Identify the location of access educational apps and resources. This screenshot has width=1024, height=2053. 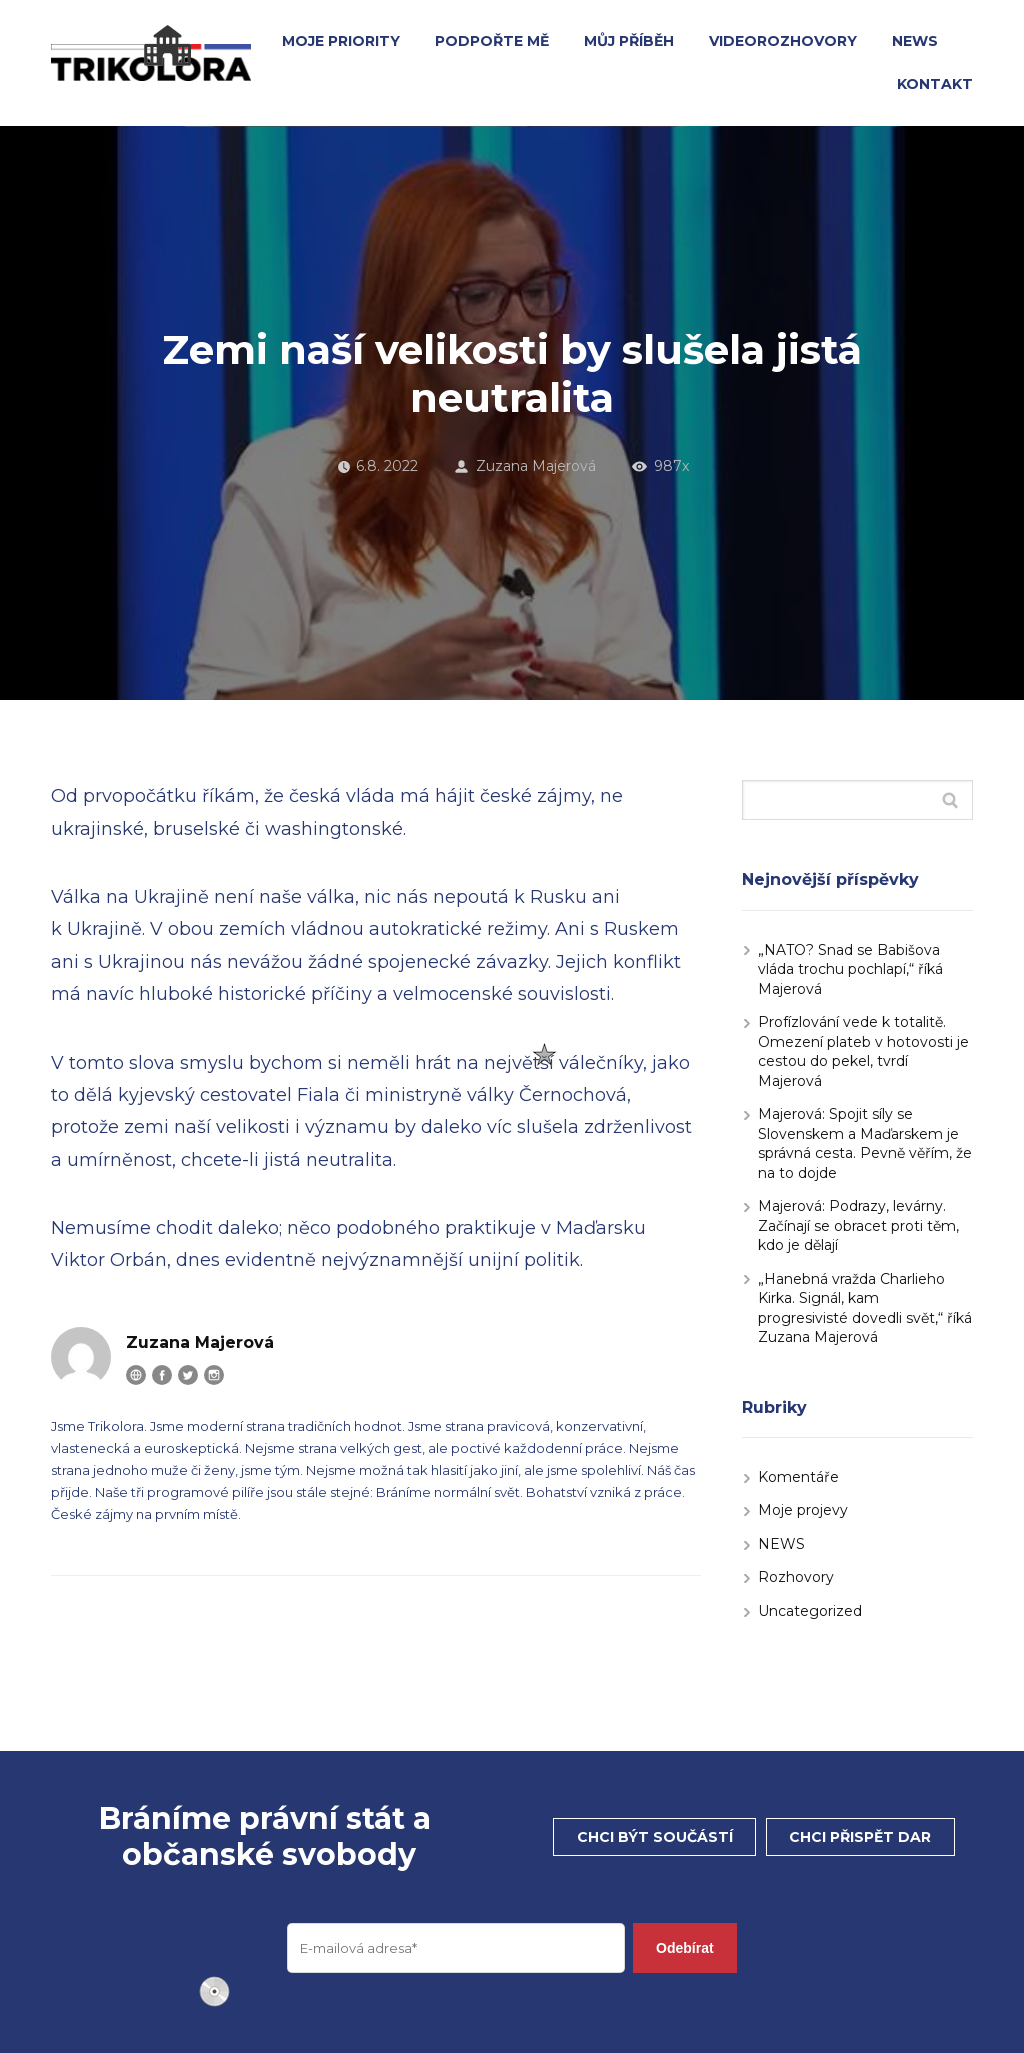
(166, 47).